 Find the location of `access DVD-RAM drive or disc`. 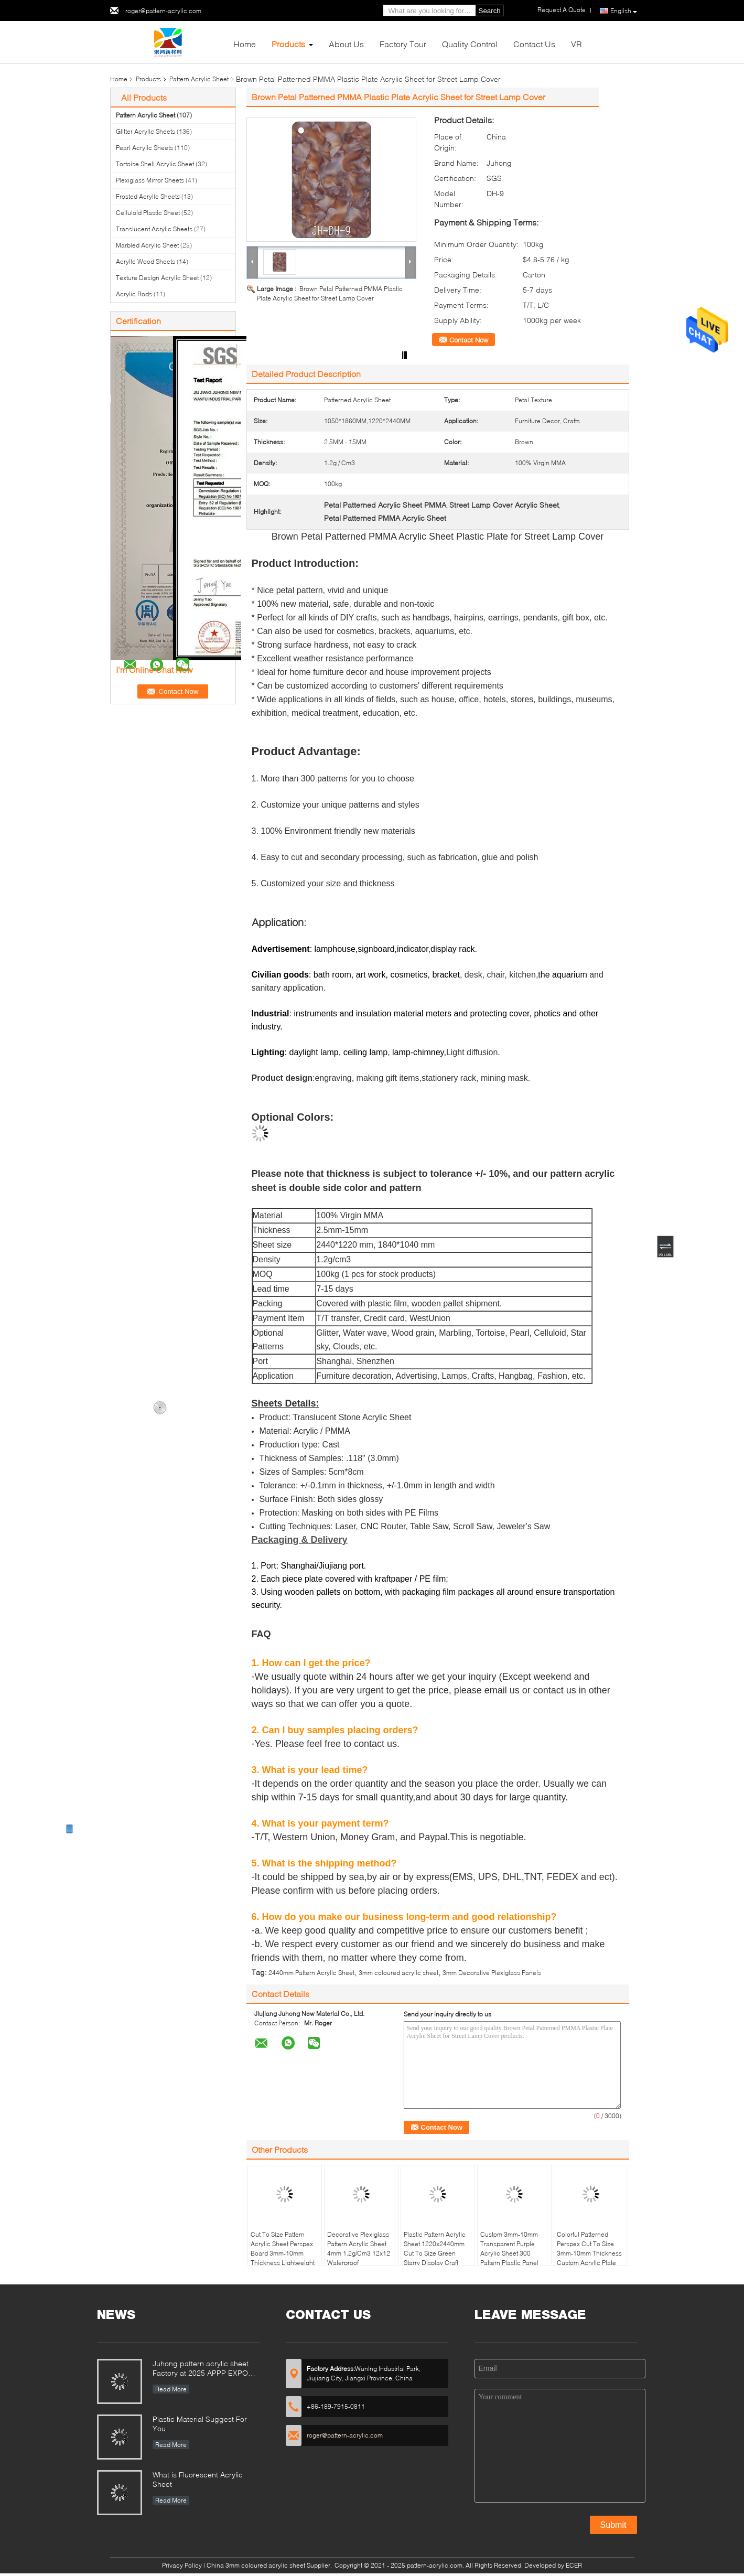

access DVD-RAM drive or disc is located at coordinates (160, 1408).